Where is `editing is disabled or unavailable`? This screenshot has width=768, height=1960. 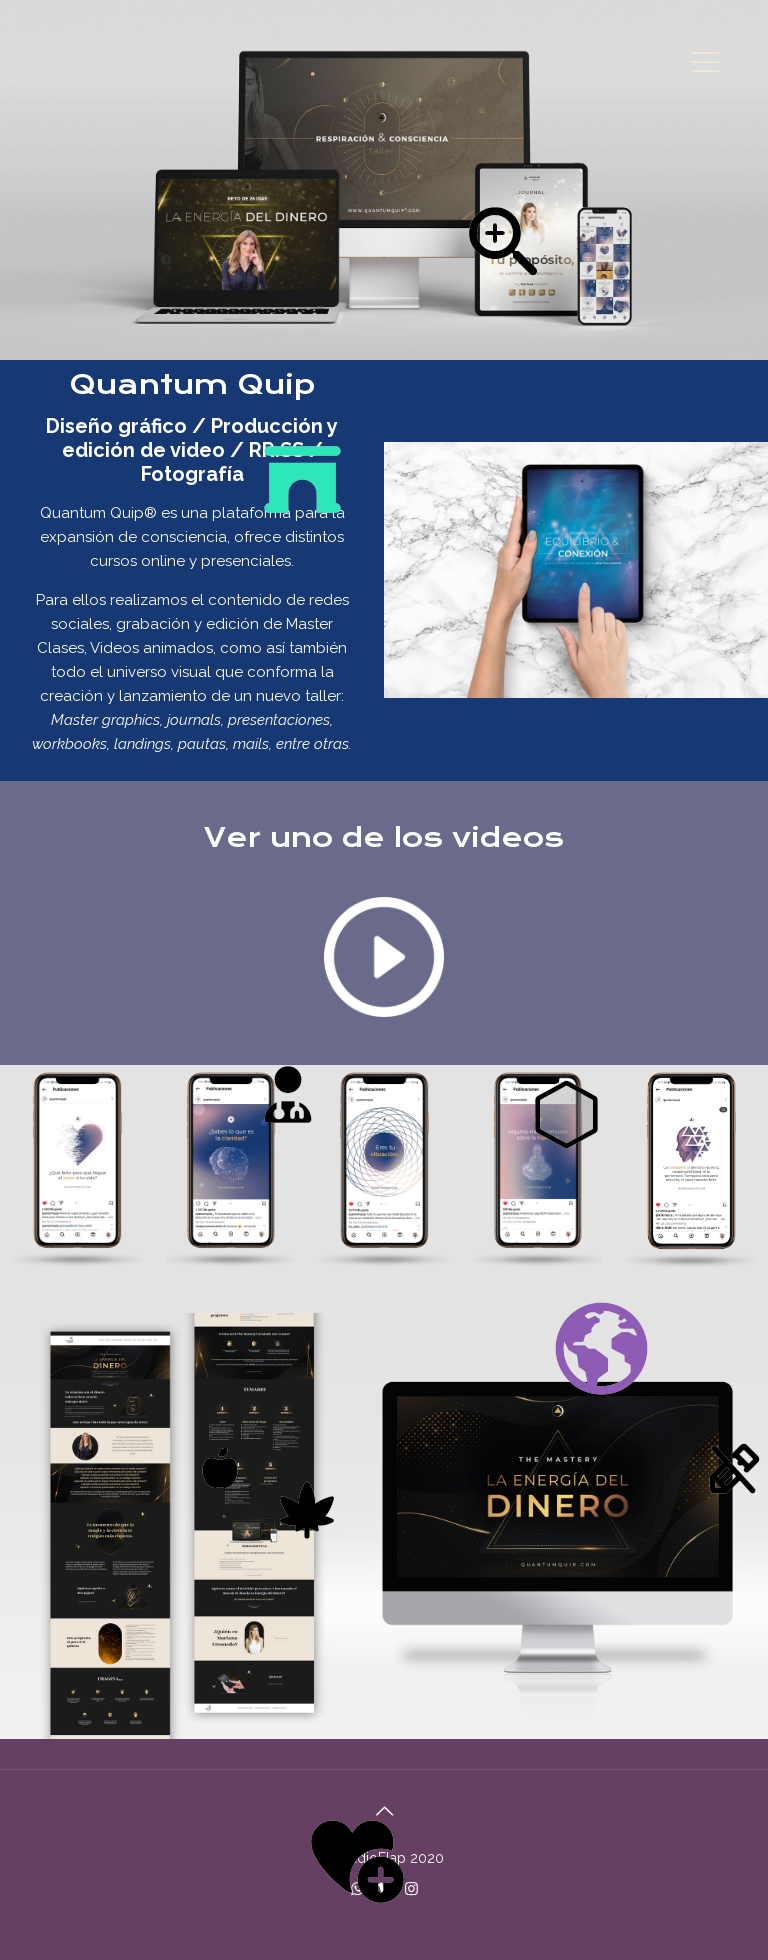
editing is disabled or unavailable is located at coordinates (733, 1469).